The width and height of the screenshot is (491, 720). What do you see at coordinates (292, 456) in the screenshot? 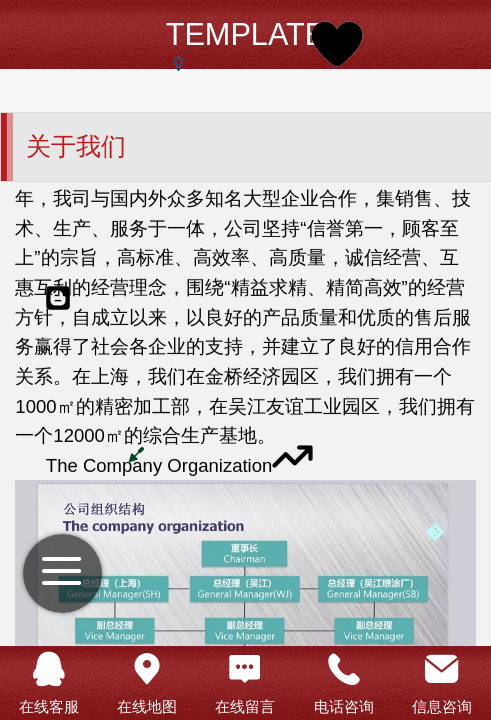
I see `view trending or popular content` at bounding box center [292, 456].